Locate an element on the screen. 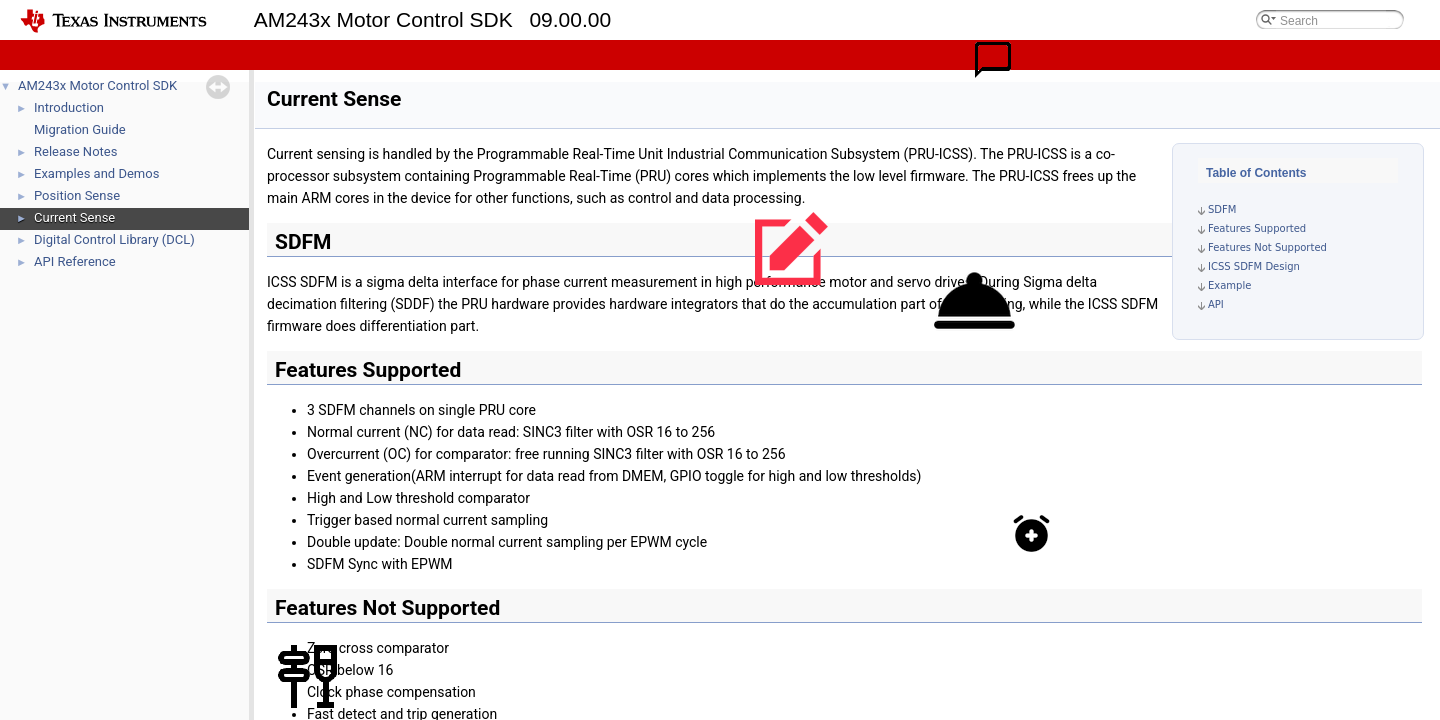 The image size is (1440, 720). browse tapas or small plates menu is located at coordinates (308, 676).